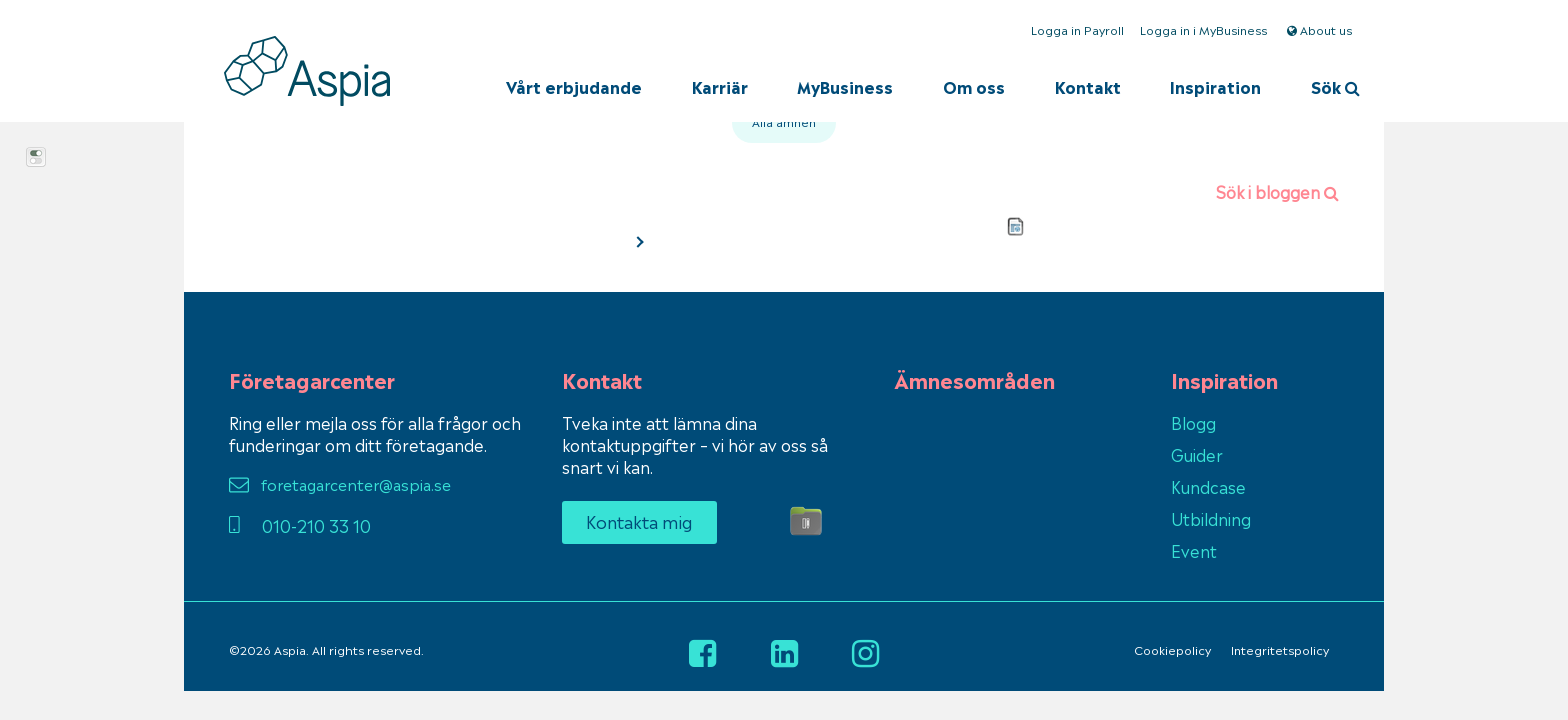  I want to click on open a web template document file, so click(1015, 226).